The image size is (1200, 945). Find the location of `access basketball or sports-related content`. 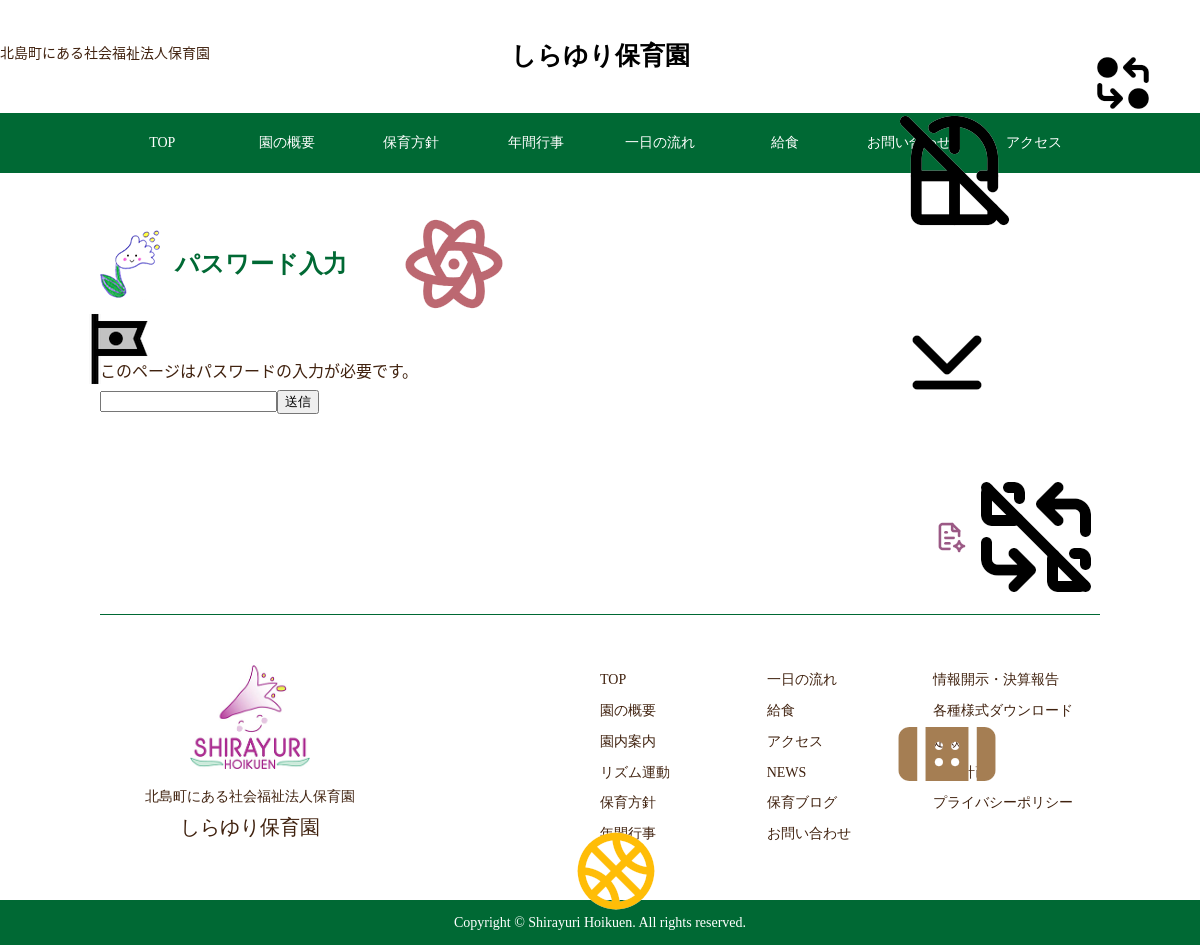

access basketball or sports-related content is located at coordinates (616, 871).